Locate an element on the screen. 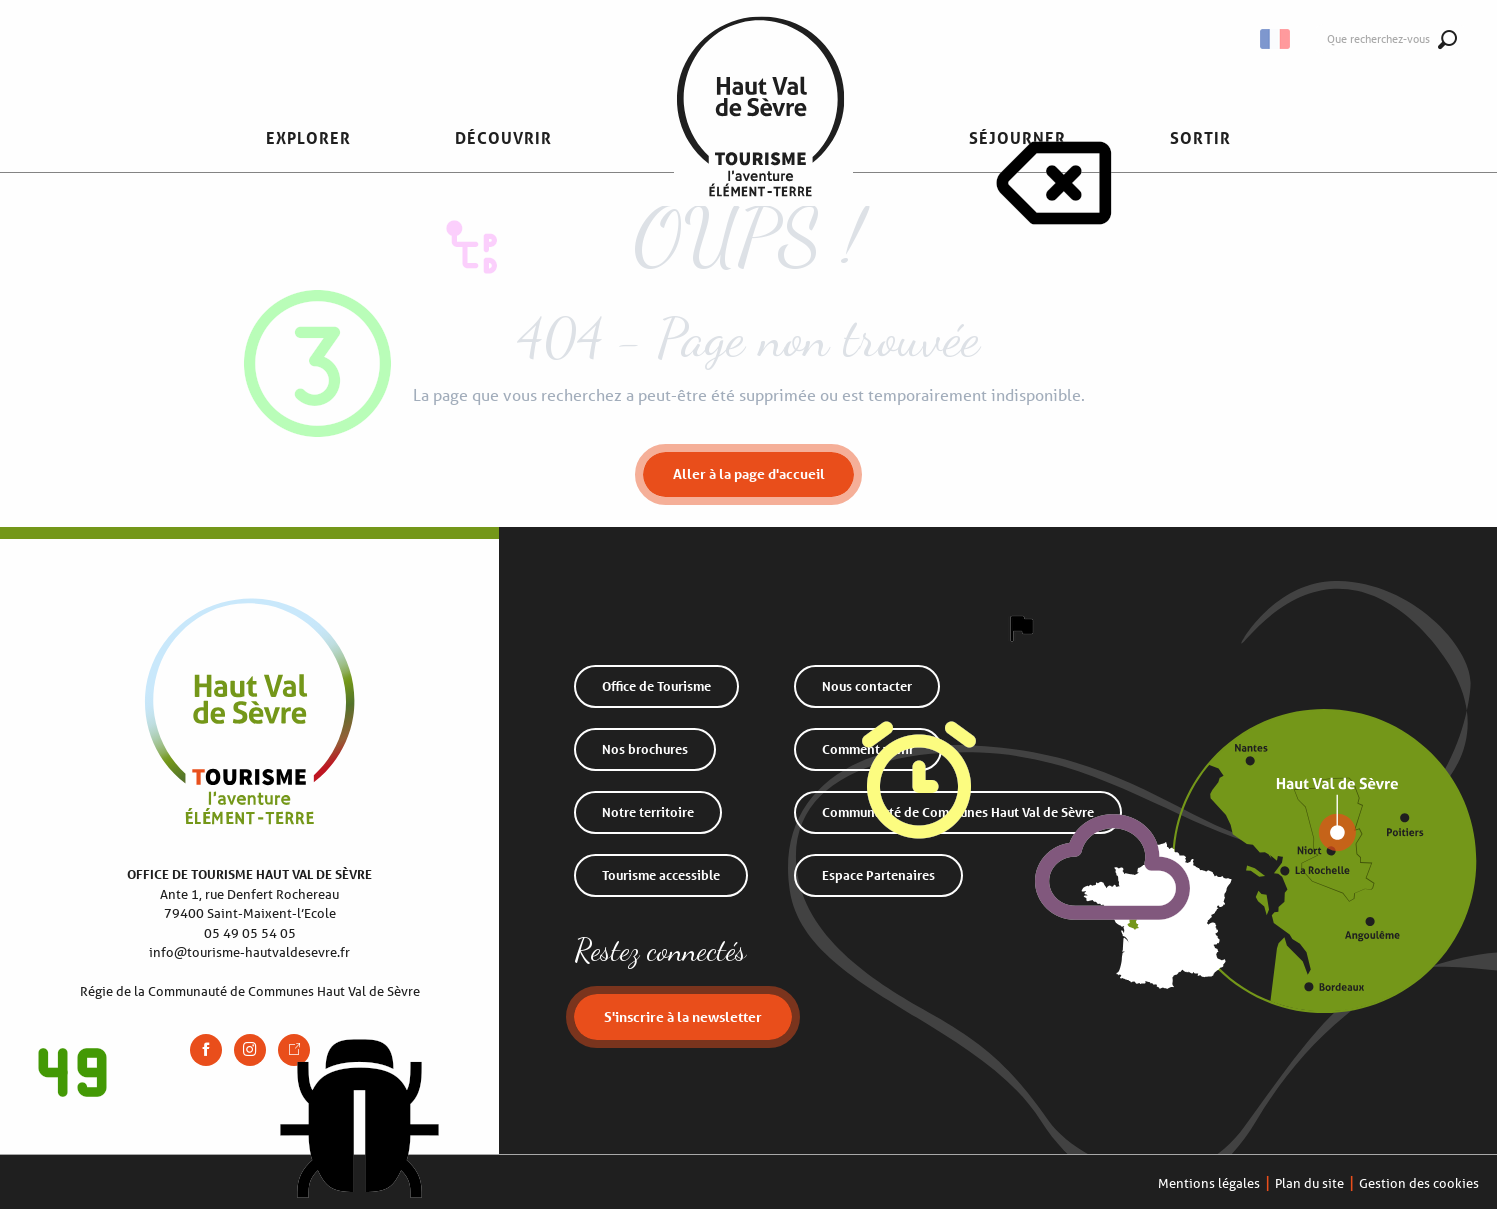  flag or bookmark this item is located at coordinates (1021, 628).